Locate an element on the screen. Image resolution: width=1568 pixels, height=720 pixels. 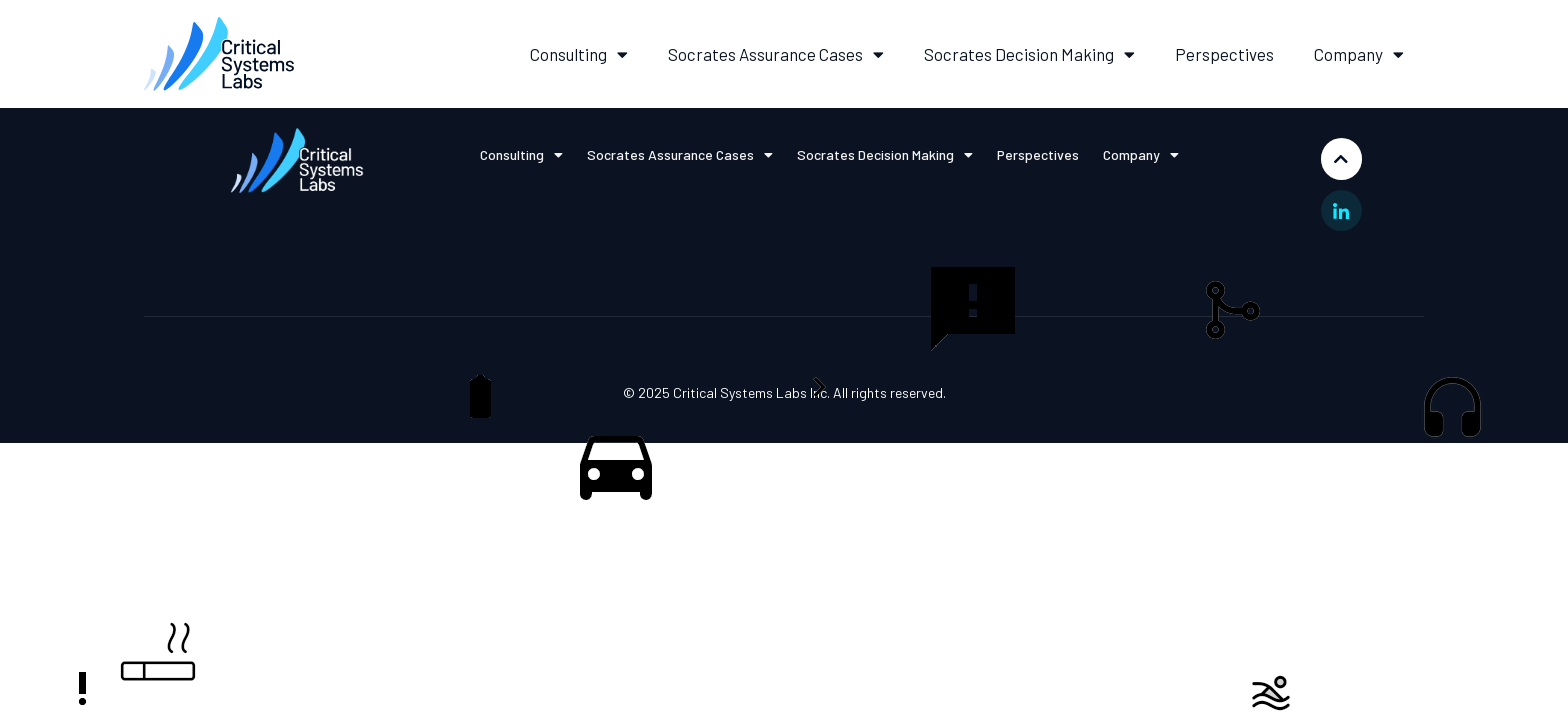
message failed to send is located at coordinates (973, 309).